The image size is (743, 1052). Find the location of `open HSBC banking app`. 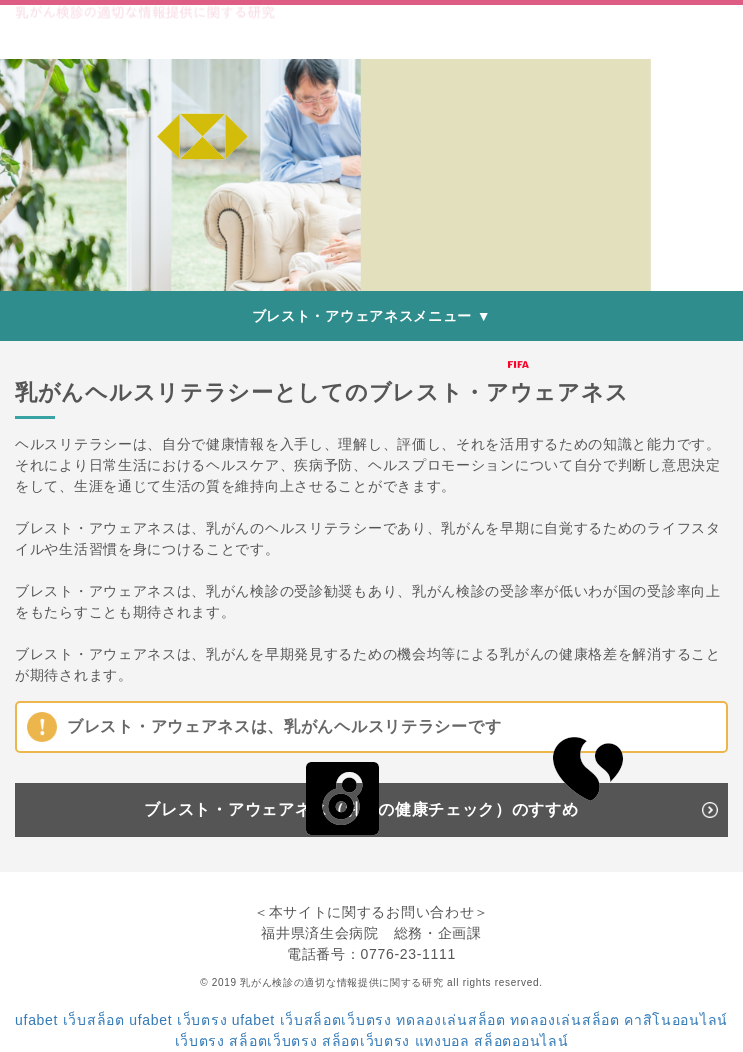

open HSBC banking app is located at coordinates (202, 136).